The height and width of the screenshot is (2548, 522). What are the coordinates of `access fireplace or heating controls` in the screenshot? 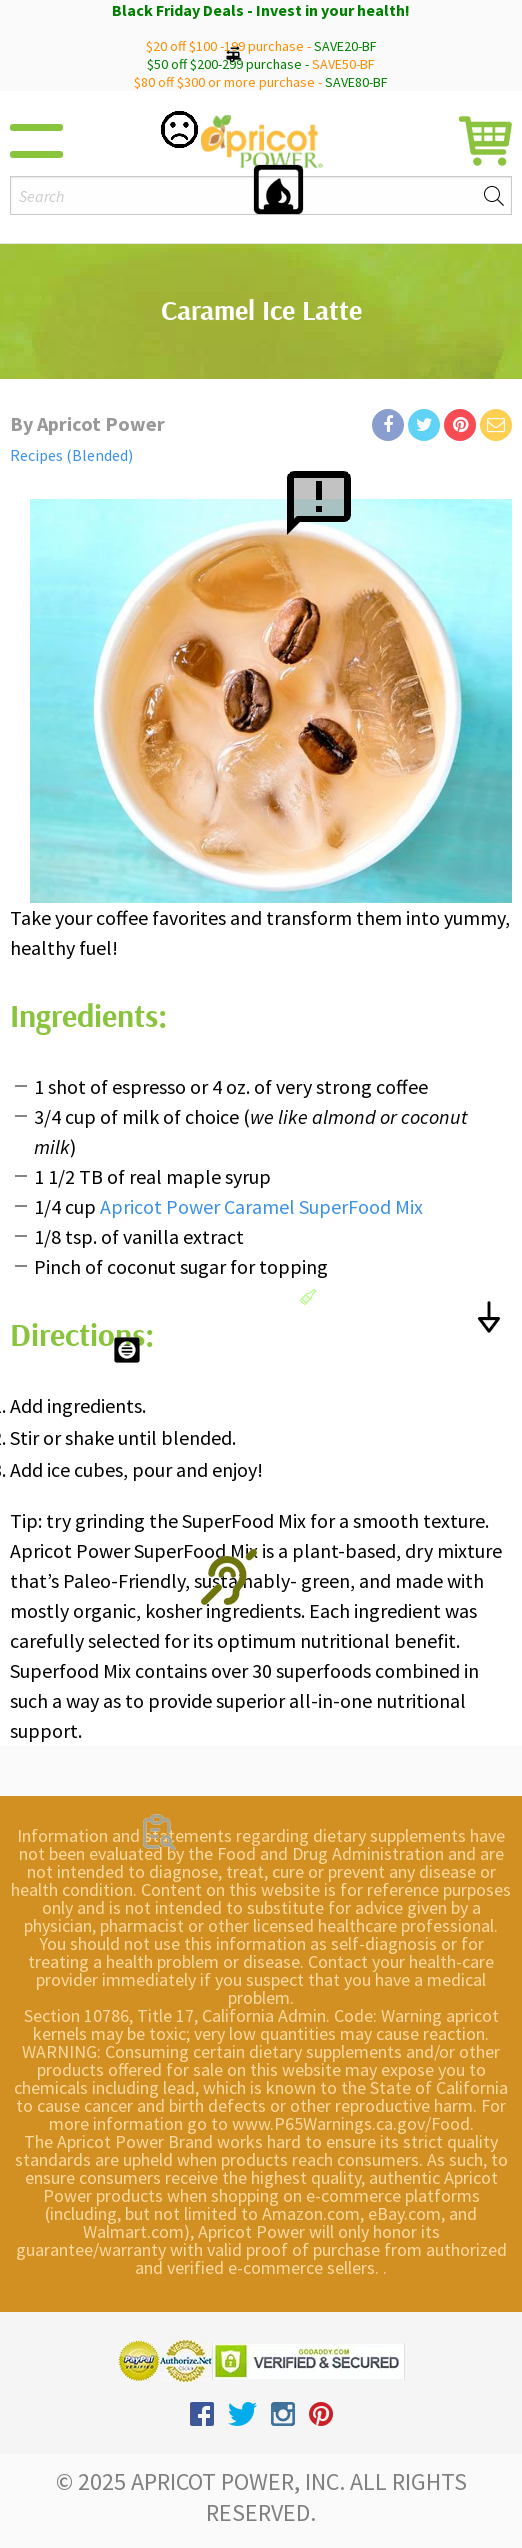 It's located at (278, 189).